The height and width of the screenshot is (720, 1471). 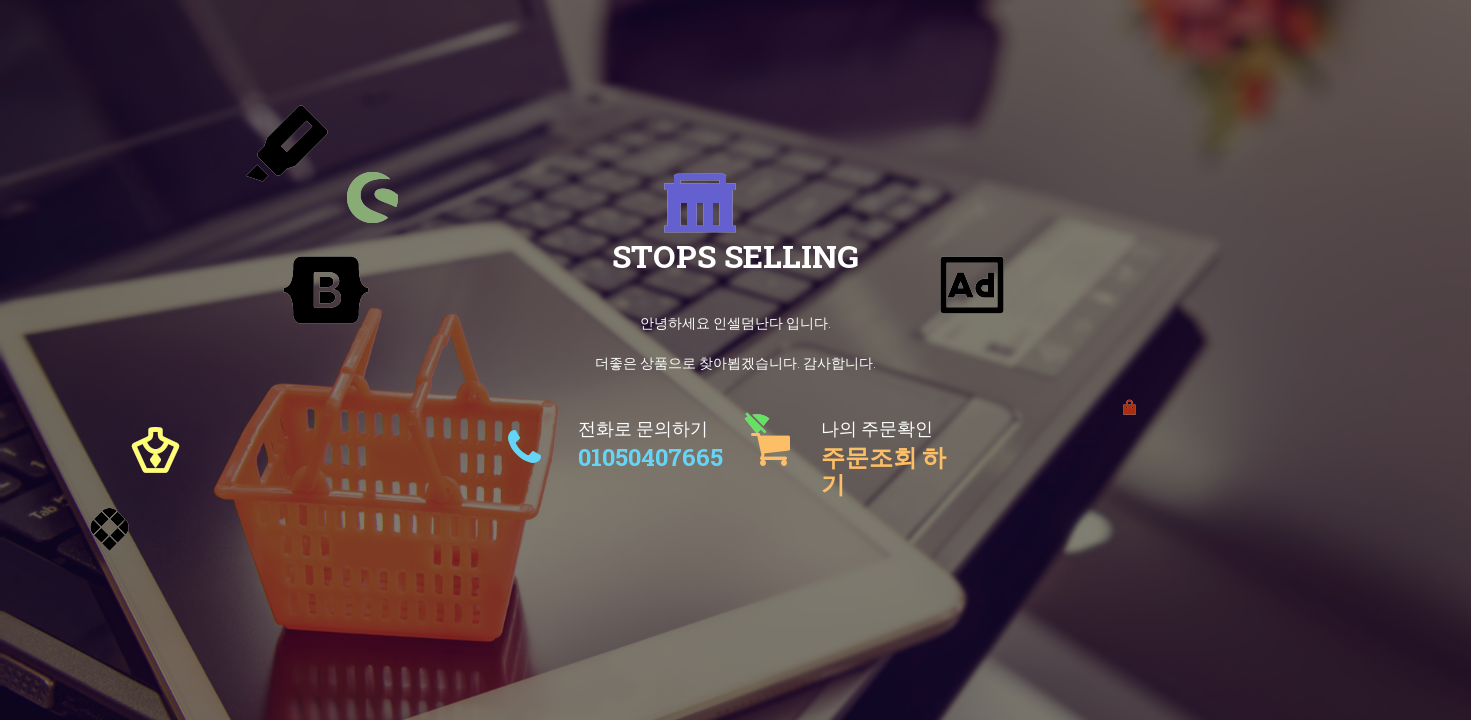 I want to click on indicates sponsored or promotional content, so click(x=972, y=285).